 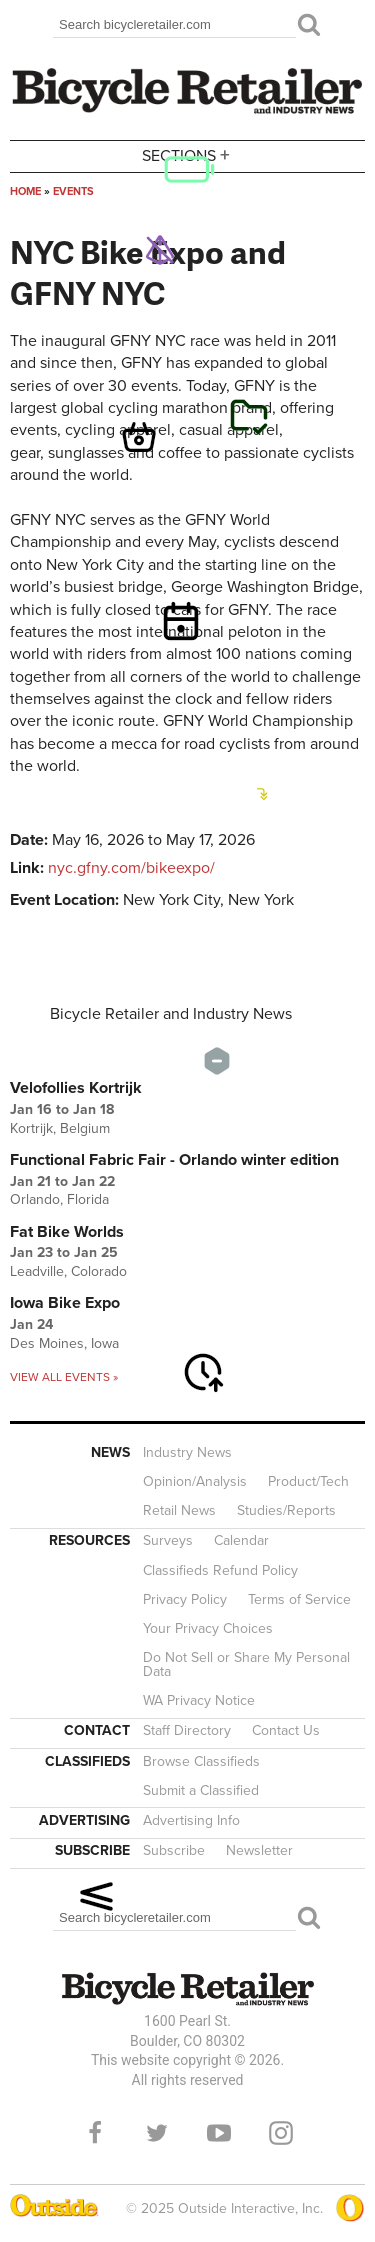 What do you see at coordinates (203, 1372) in the screenshot?
I see `move time forward or reschedule later` at bounding box center [203, 1372].